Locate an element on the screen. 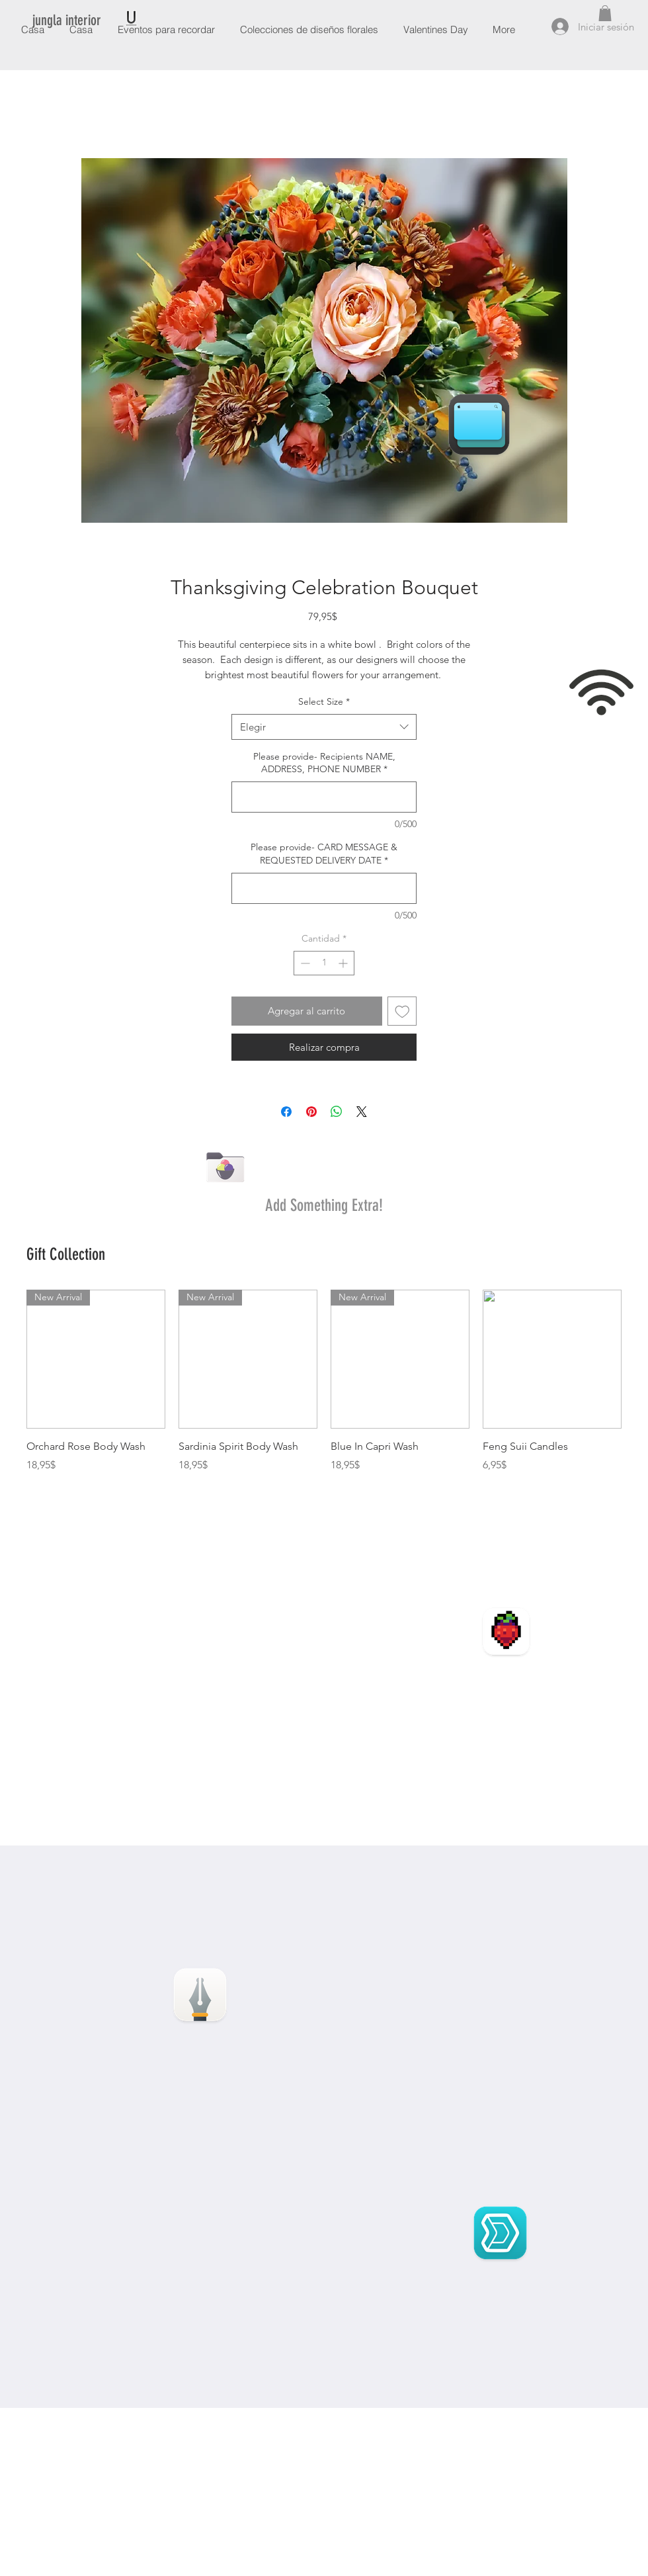 This screenshot has width=648, height=2576. open words document editor is located at coordinates (200, 1994).